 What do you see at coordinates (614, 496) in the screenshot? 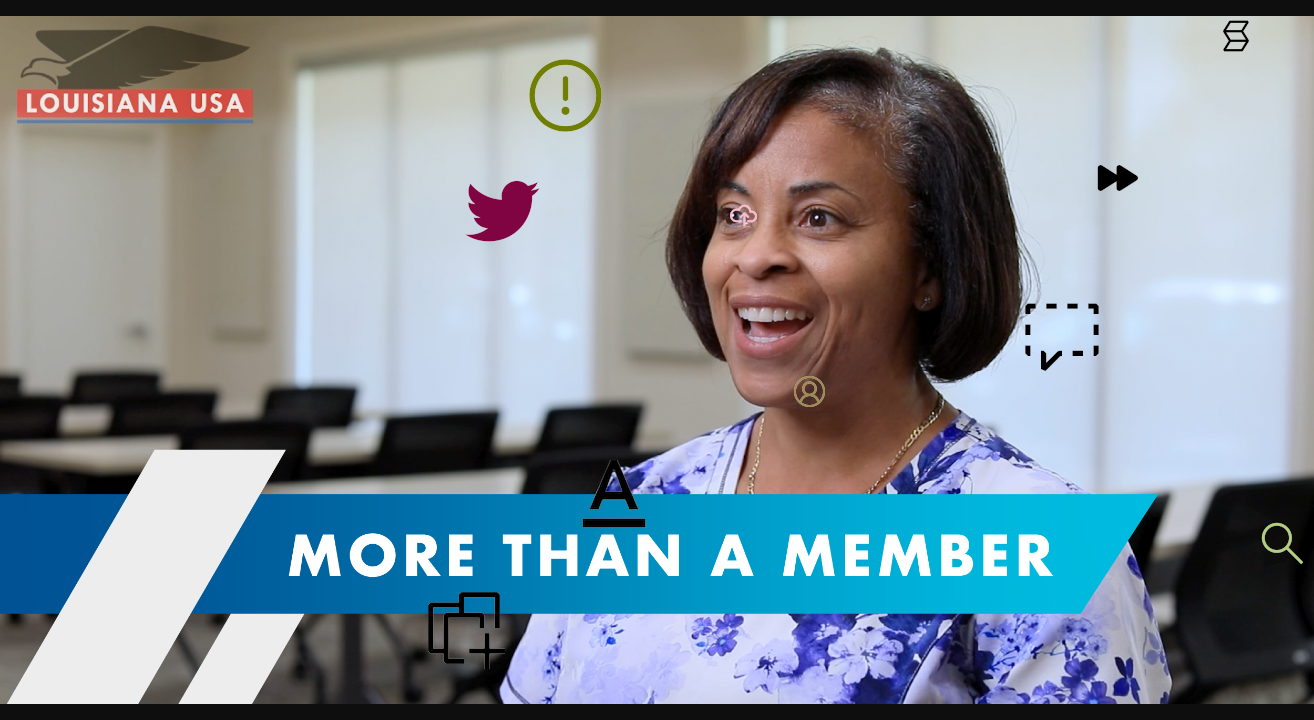
I see `format or style text` at bounding box center [614, 496].